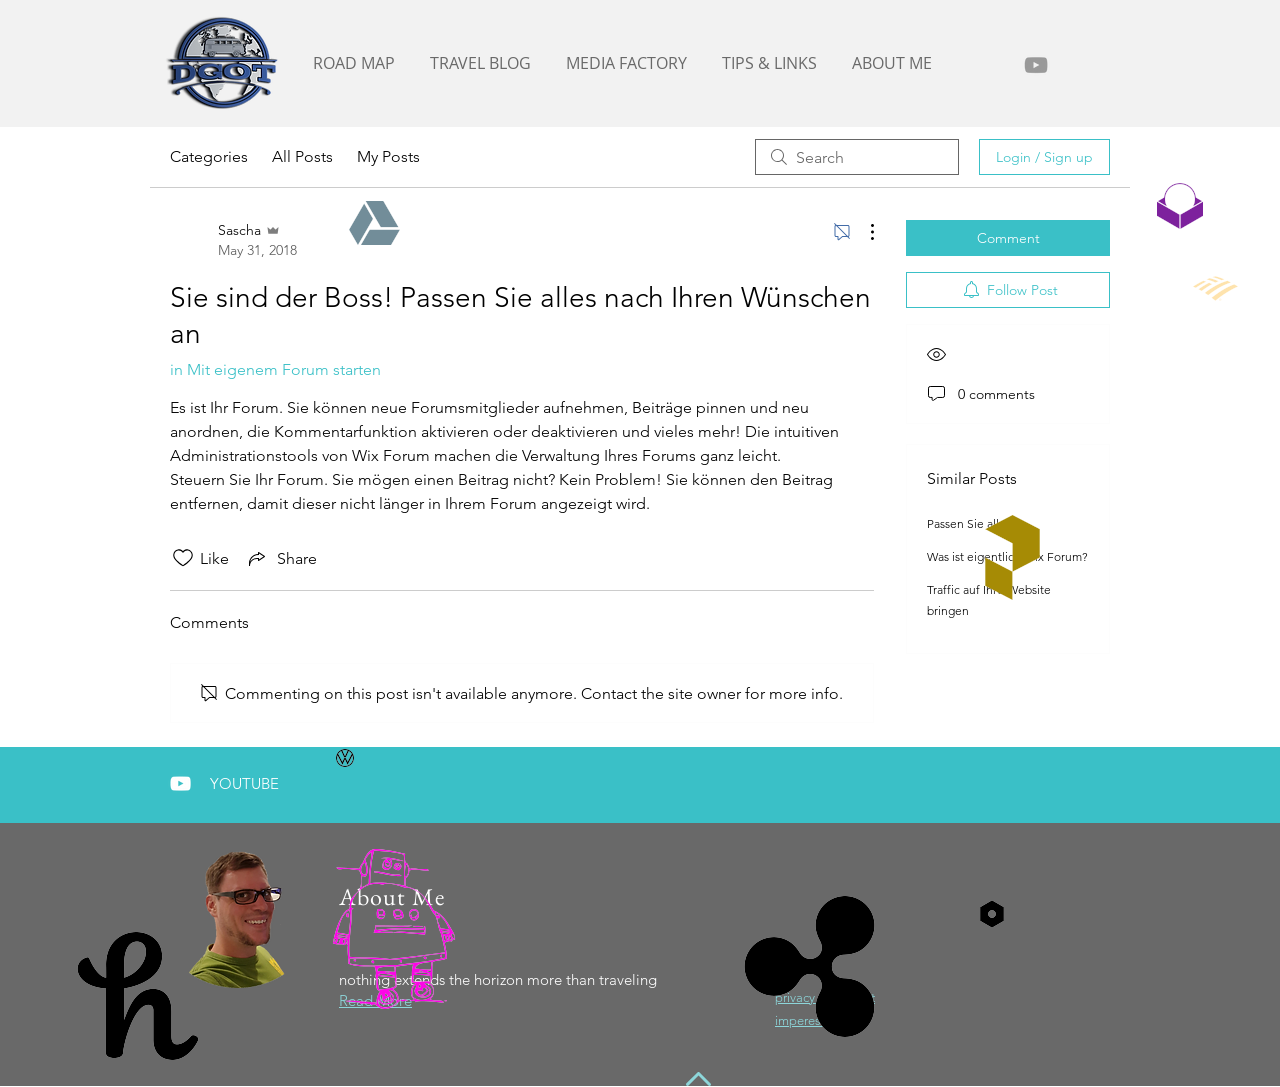 Image resolution: width=1280 pixels, height=1087 pixels. What do you see at coordinates (1012, 557) in the screenshot?
I see `prefect logo - a data workflow orchestration platform` at bounding box center [1012, 557].